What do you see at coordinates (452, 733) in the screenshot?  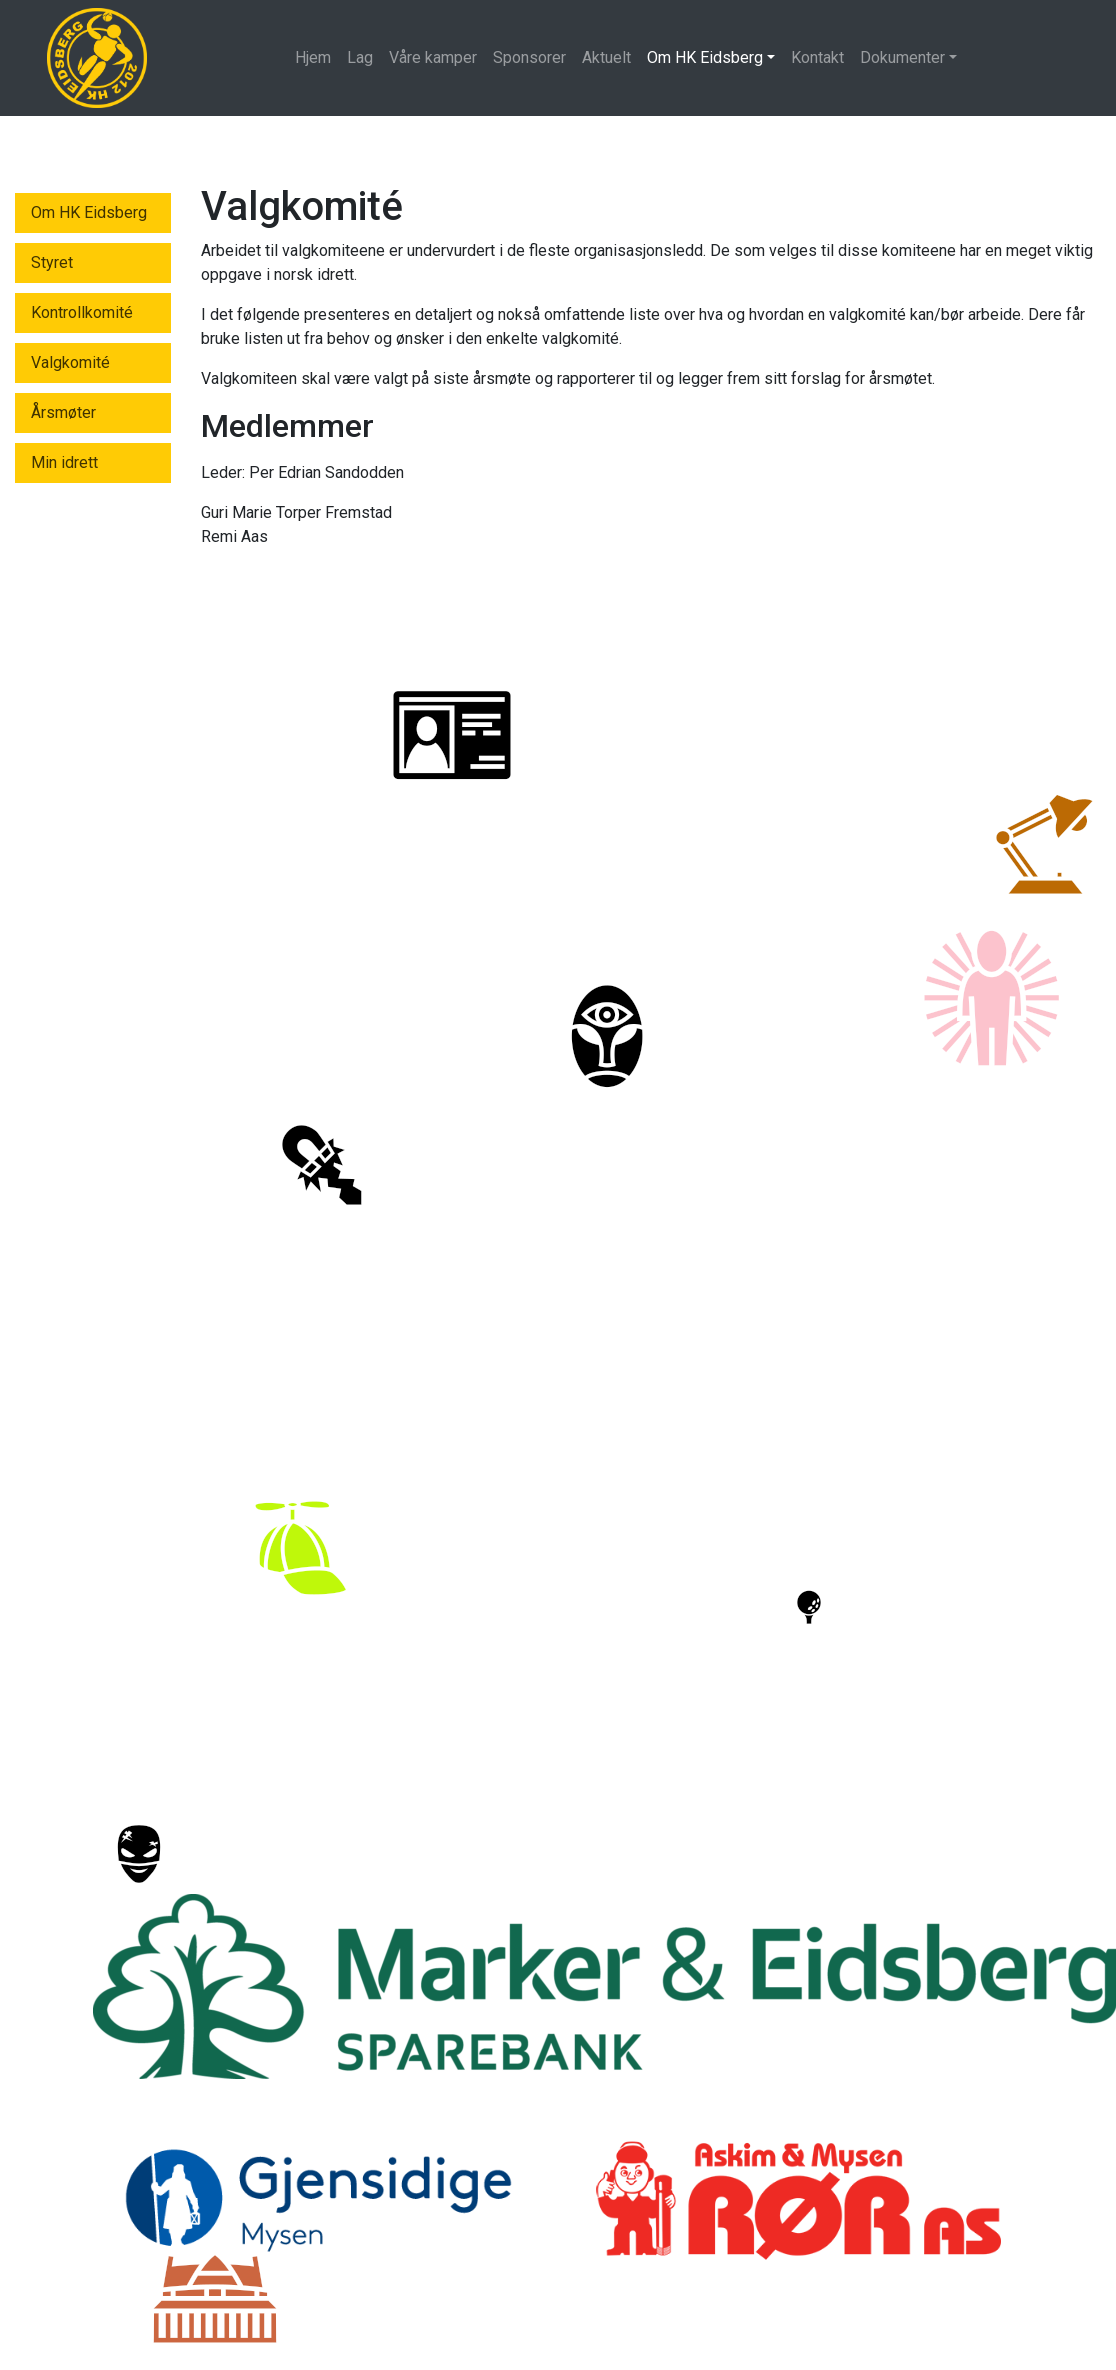 I see `view your profile or identification details` at bounding box center [452, 733].